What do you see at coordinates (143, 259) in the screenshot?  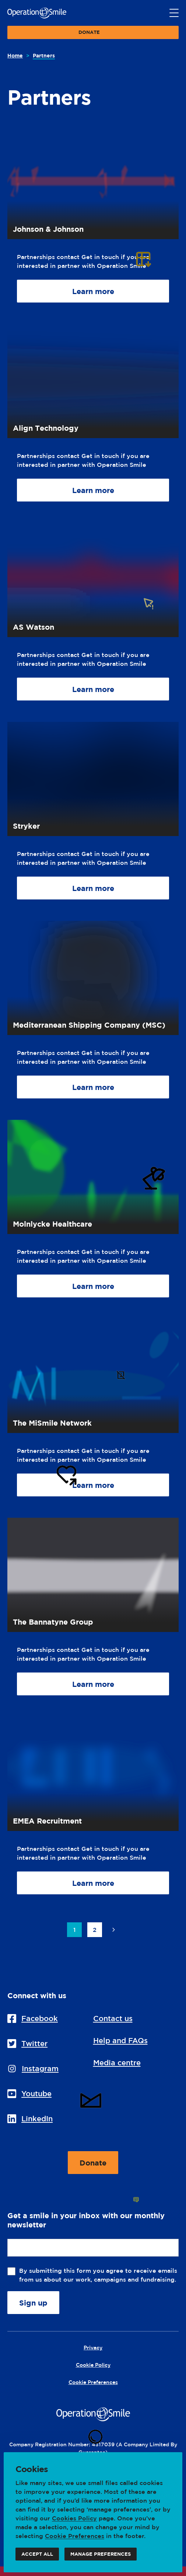 I see `download table data` at bounding box center [143, 259].